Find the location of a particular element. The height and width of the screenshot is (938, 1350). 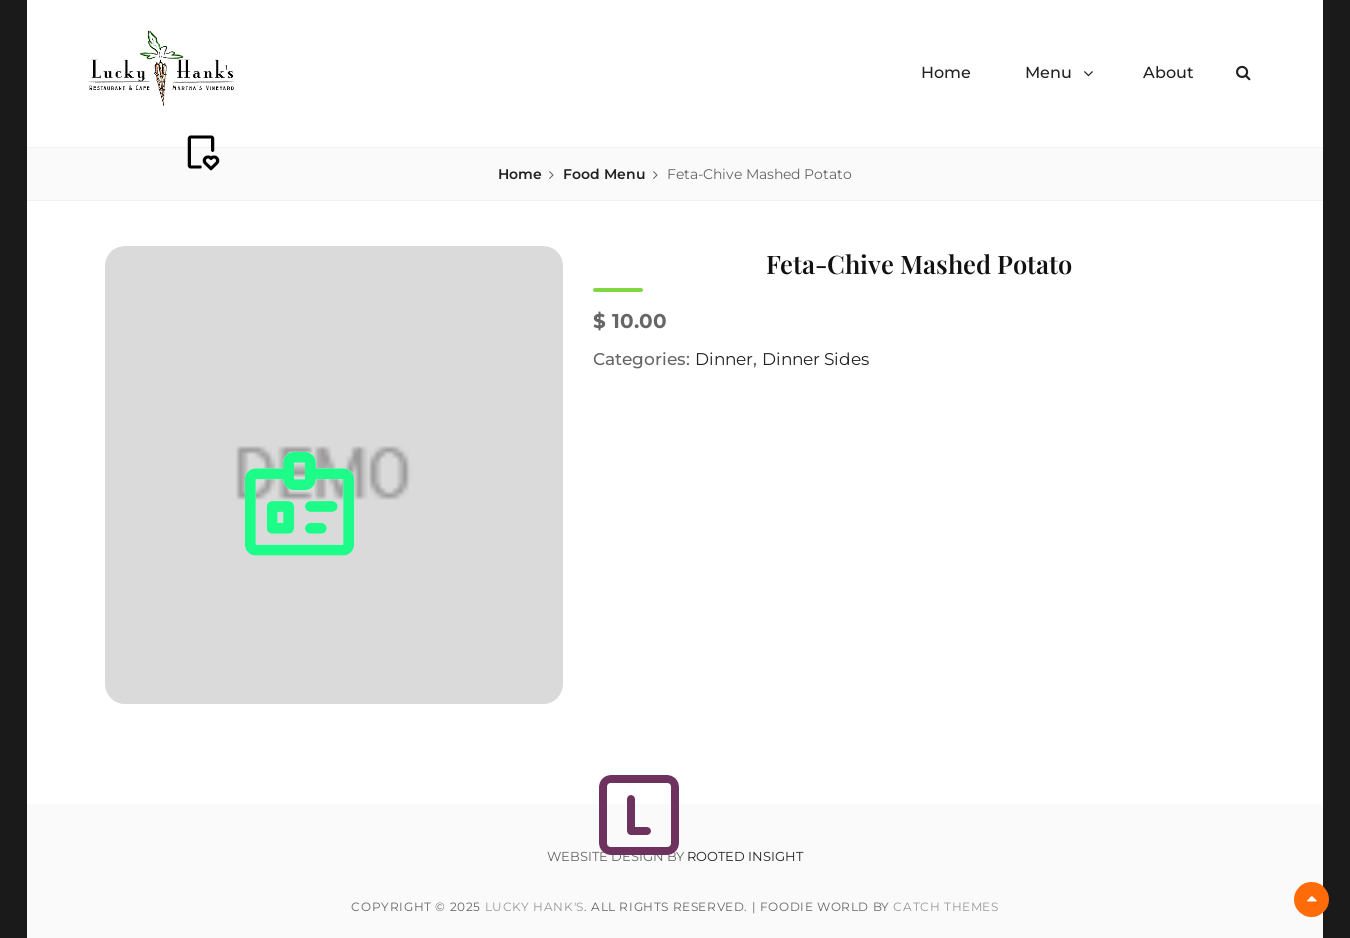

add tablet to favorites is located at coordinates (201, 152).